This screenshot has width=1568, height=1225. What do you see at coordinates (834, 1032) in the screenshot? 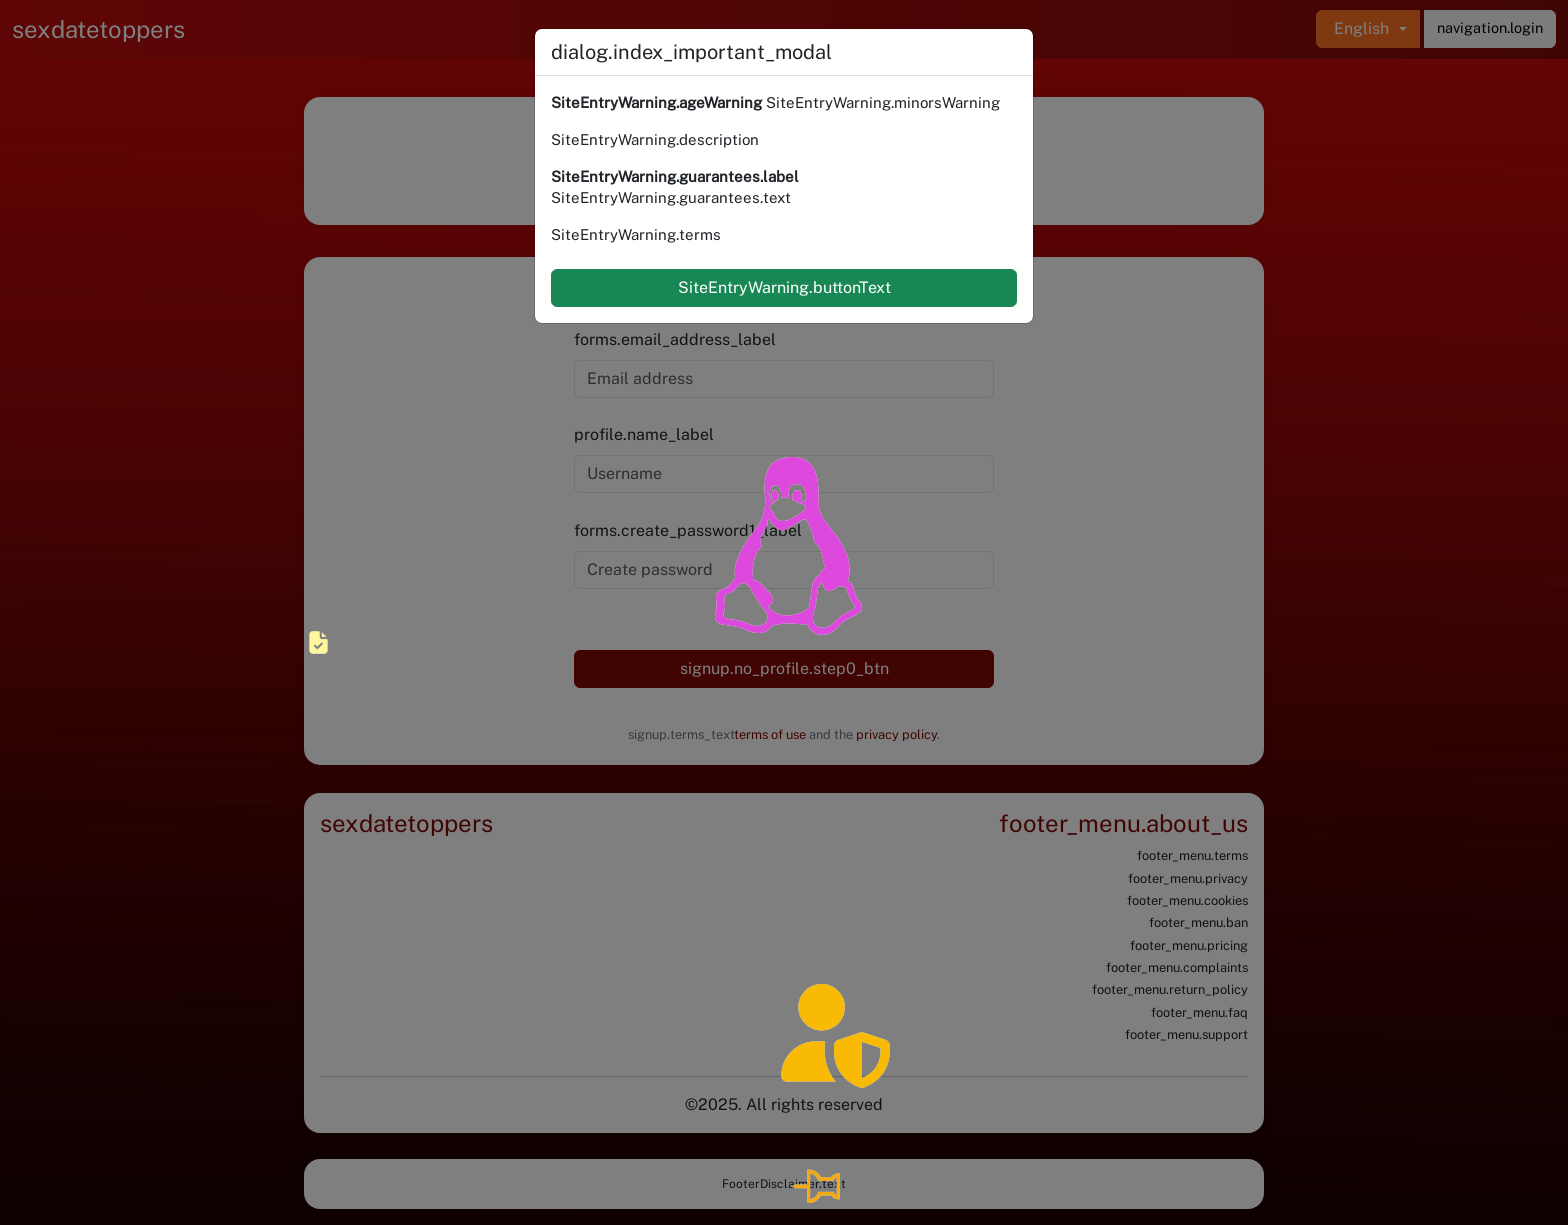
I see `access user privacy and security settings` at bounding box center [834, 1032].